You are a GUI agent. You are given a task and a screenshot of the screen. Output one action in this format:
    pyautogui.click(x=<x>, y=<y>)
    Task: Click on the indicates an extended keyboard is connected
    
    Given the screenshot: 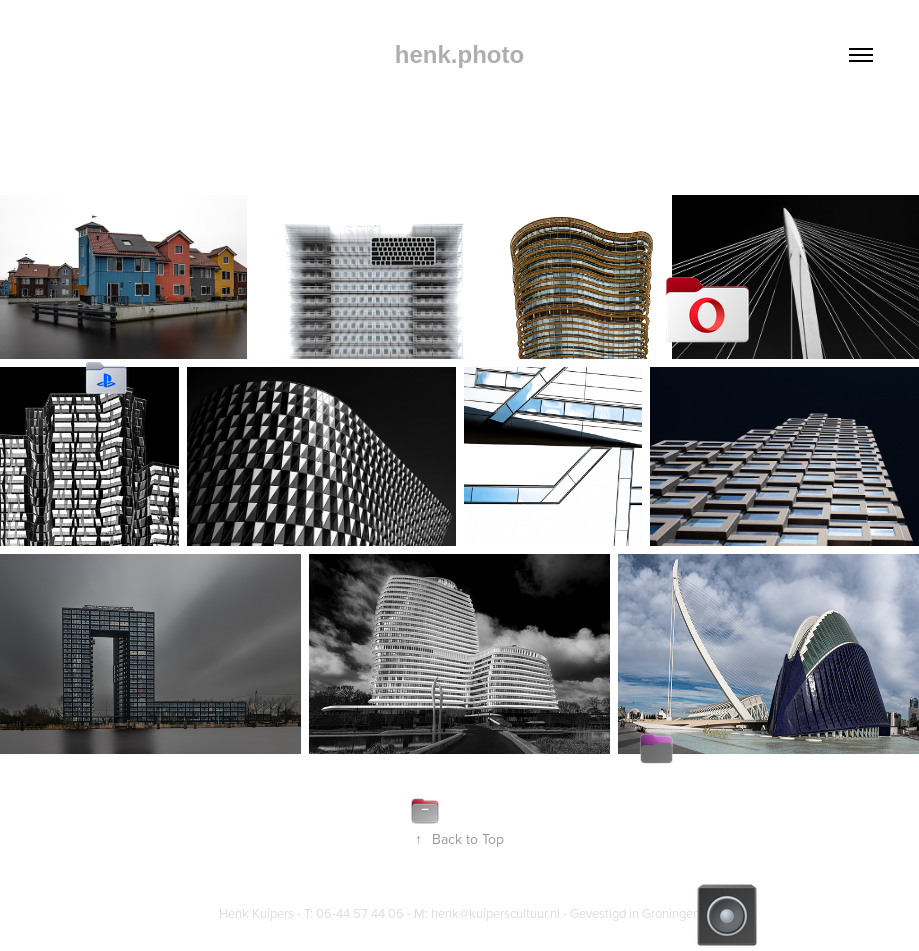 What is the action you would take?
    pyautogui.click(x=403, y=252)
    